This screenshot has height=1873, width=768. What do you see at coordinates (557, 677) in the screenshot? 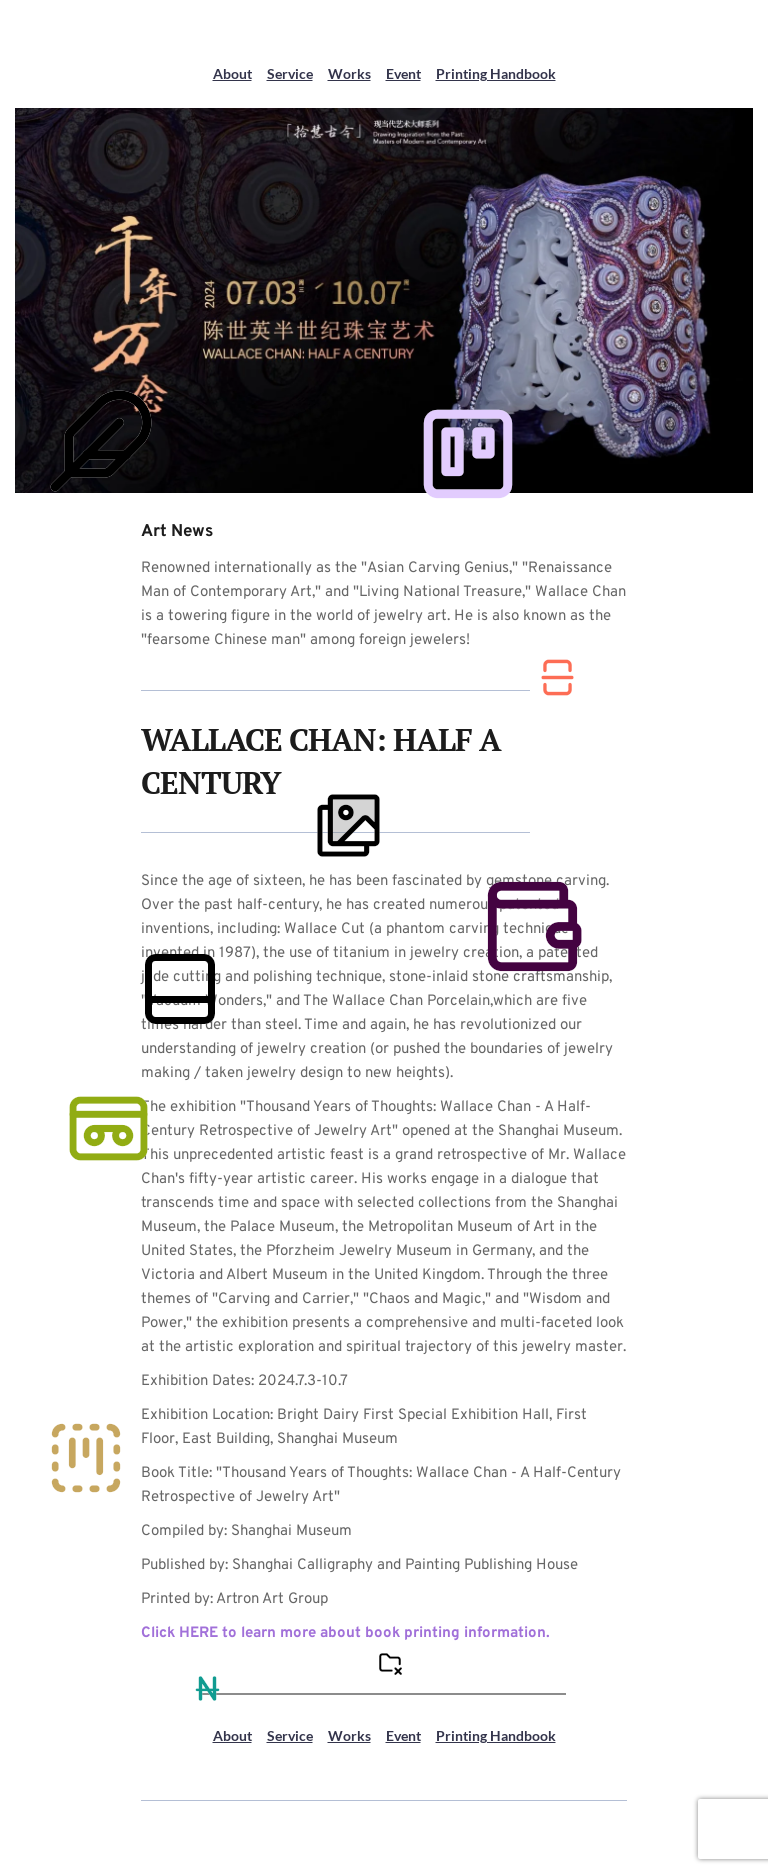
I see `split view vertically` at bounding box center [557, 677].